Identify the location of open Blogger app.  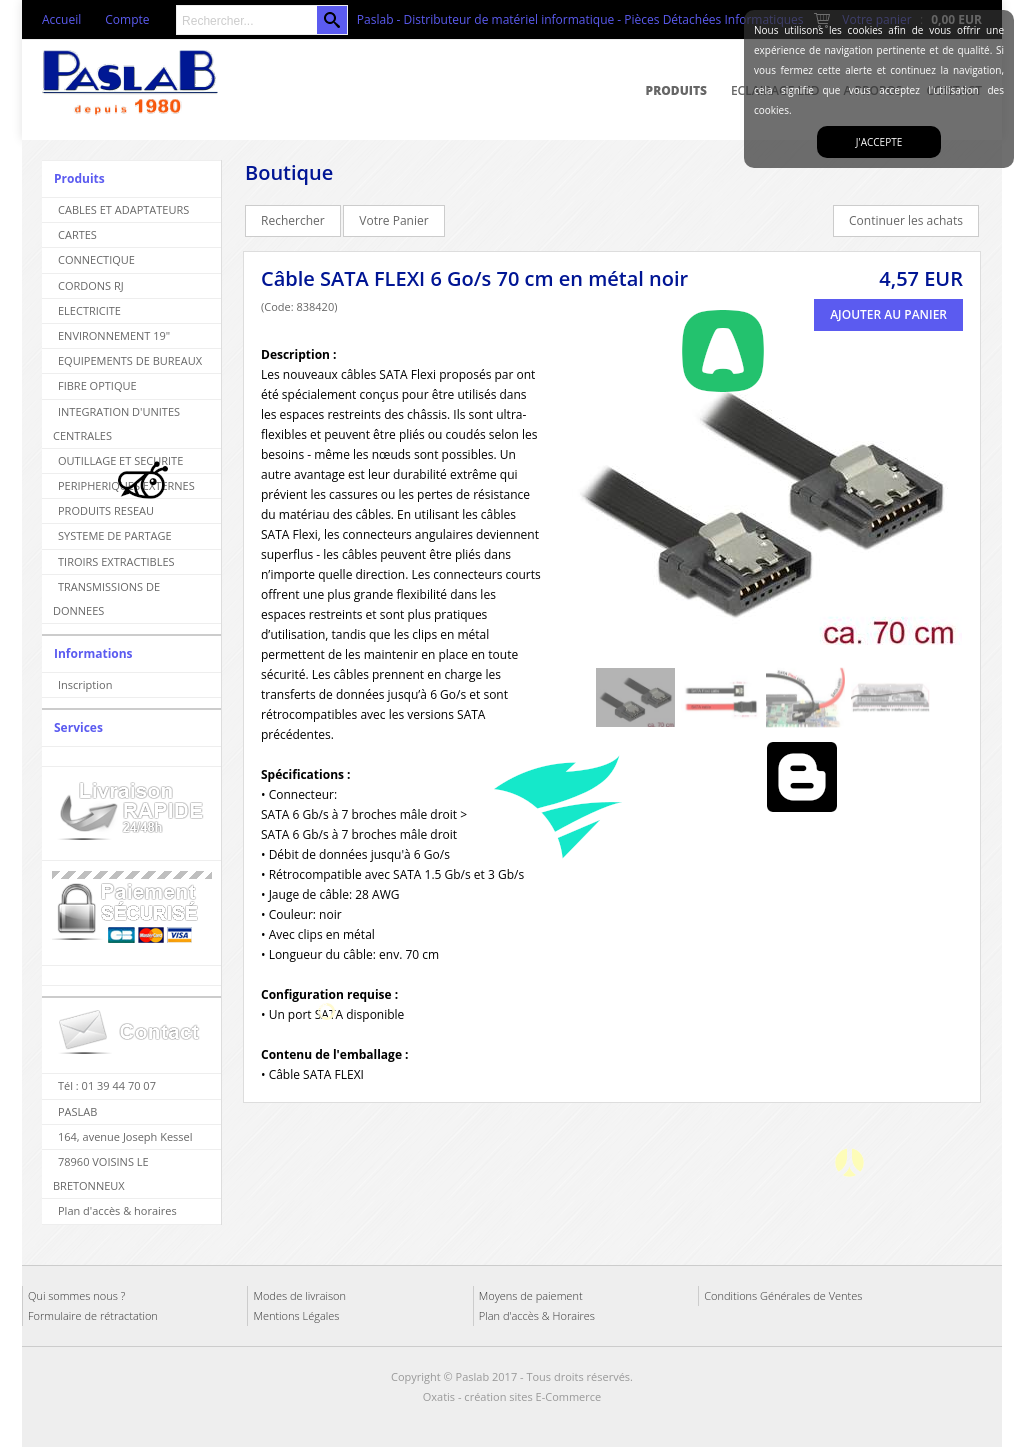
(802, 777).